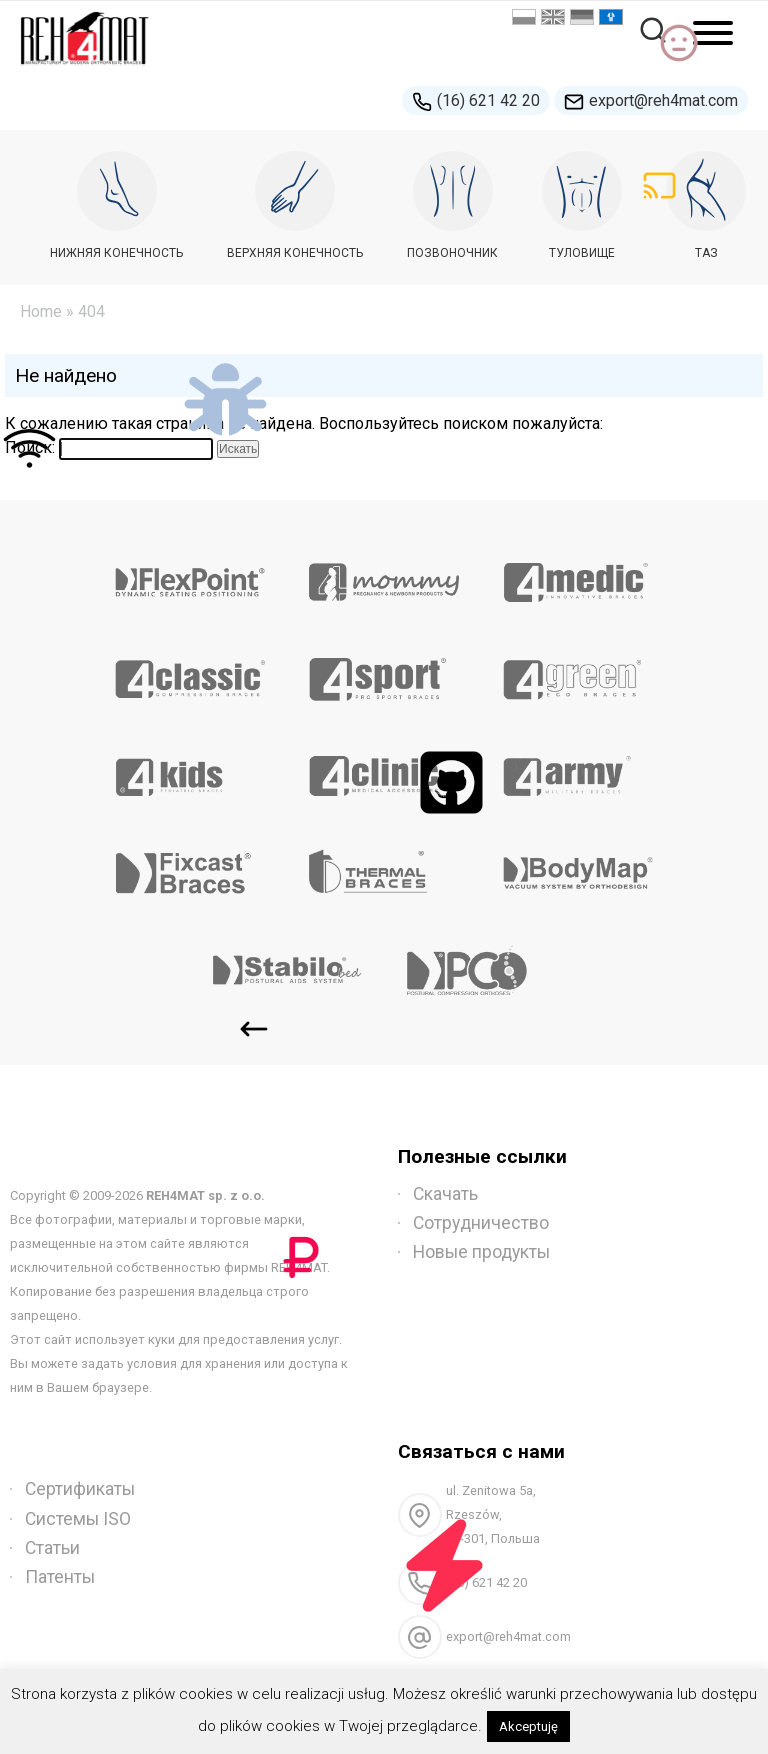  I want to click on indicates strong wifi connection, so click(29, 447).